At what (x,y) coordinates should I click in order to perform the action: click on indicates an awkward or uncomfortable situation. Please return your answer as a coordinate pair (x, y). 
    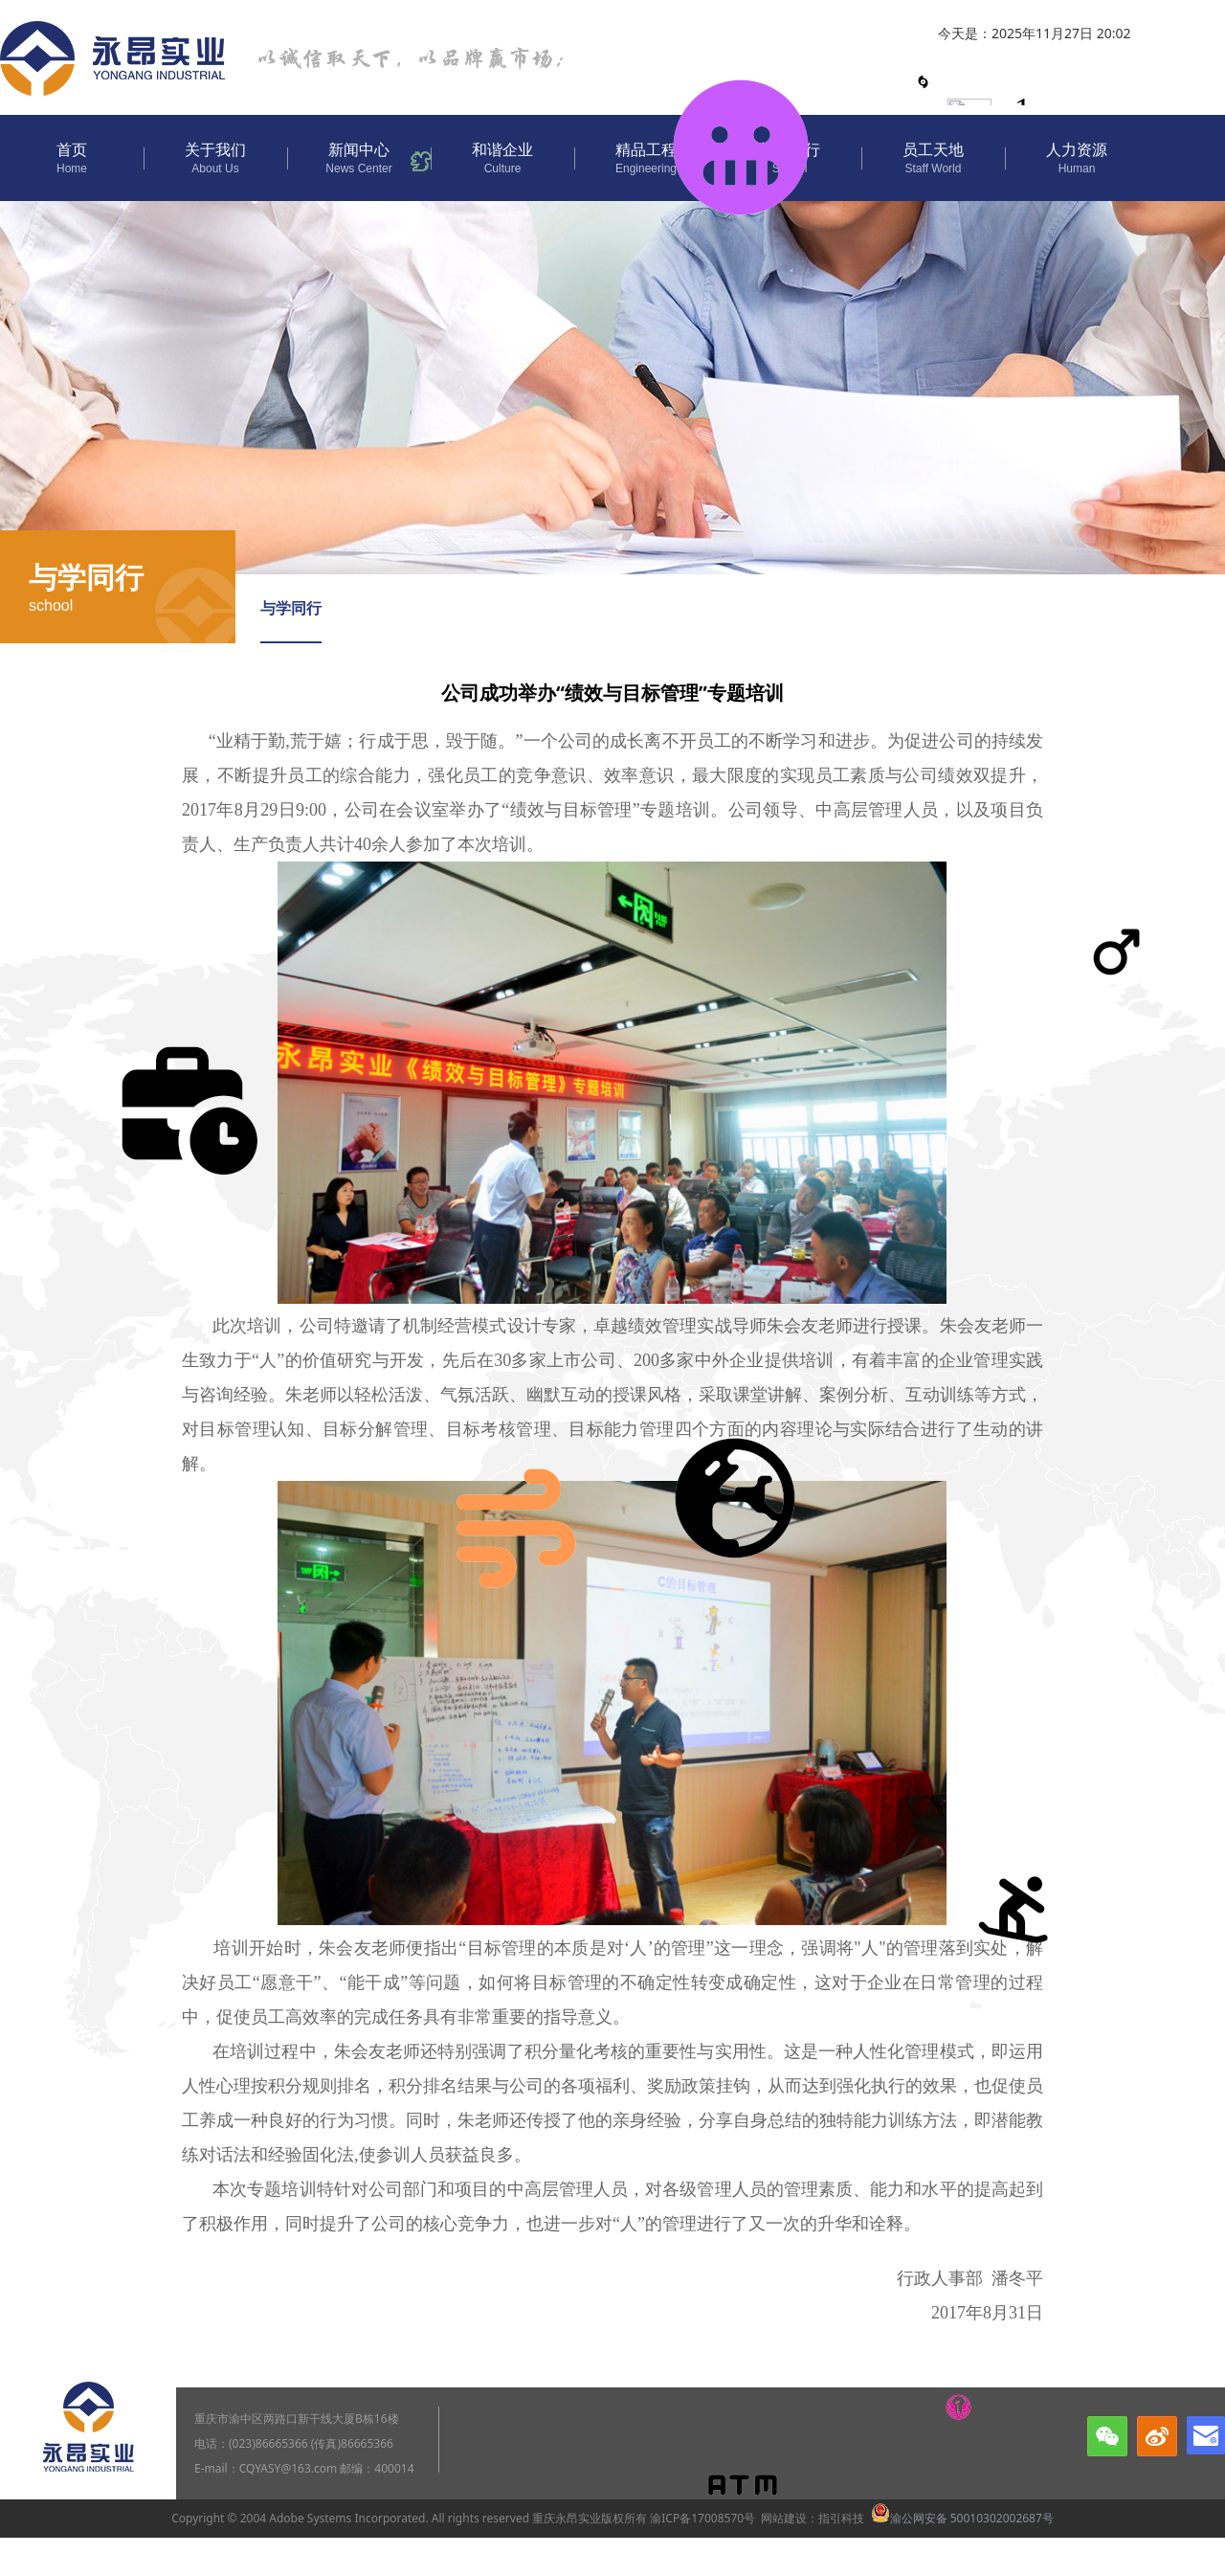
    Looking at the image, I should click on (741, 147).